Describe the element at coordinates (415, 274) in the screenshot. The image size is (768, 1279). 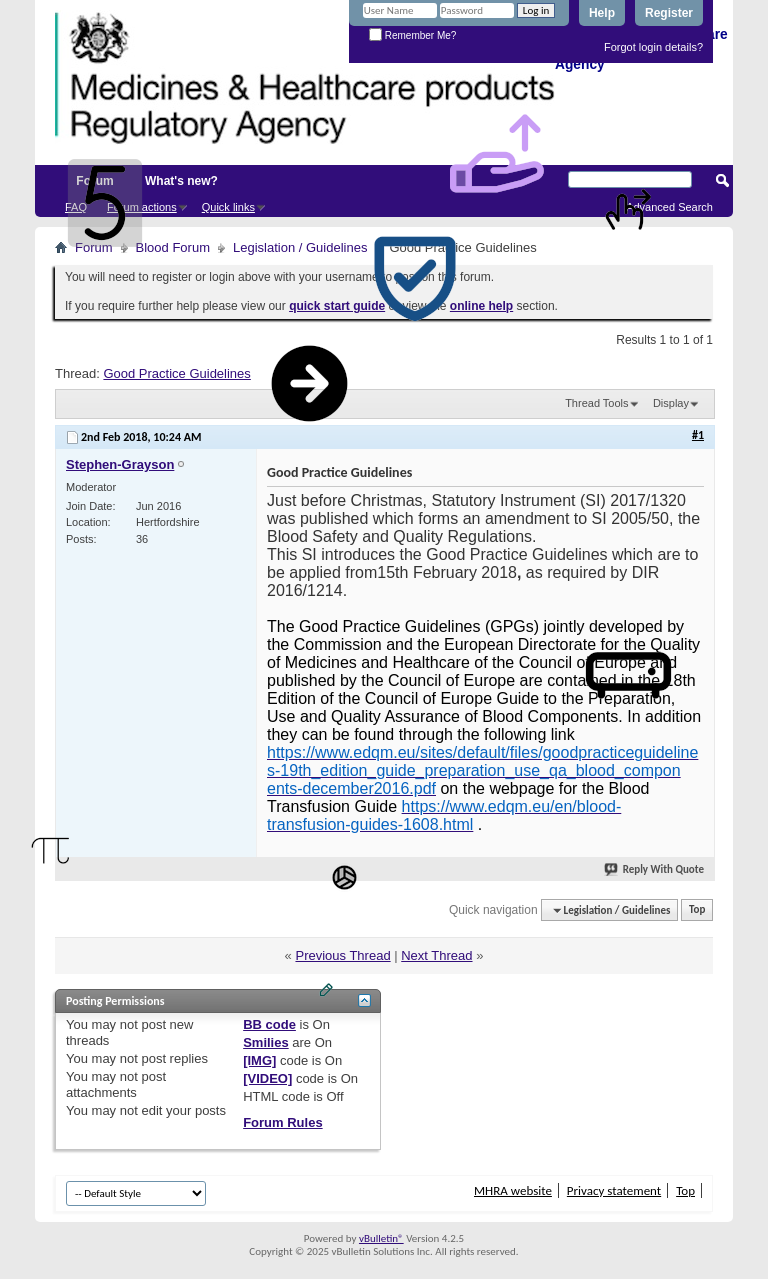
I see `indicates verified security or protection status` at that location.